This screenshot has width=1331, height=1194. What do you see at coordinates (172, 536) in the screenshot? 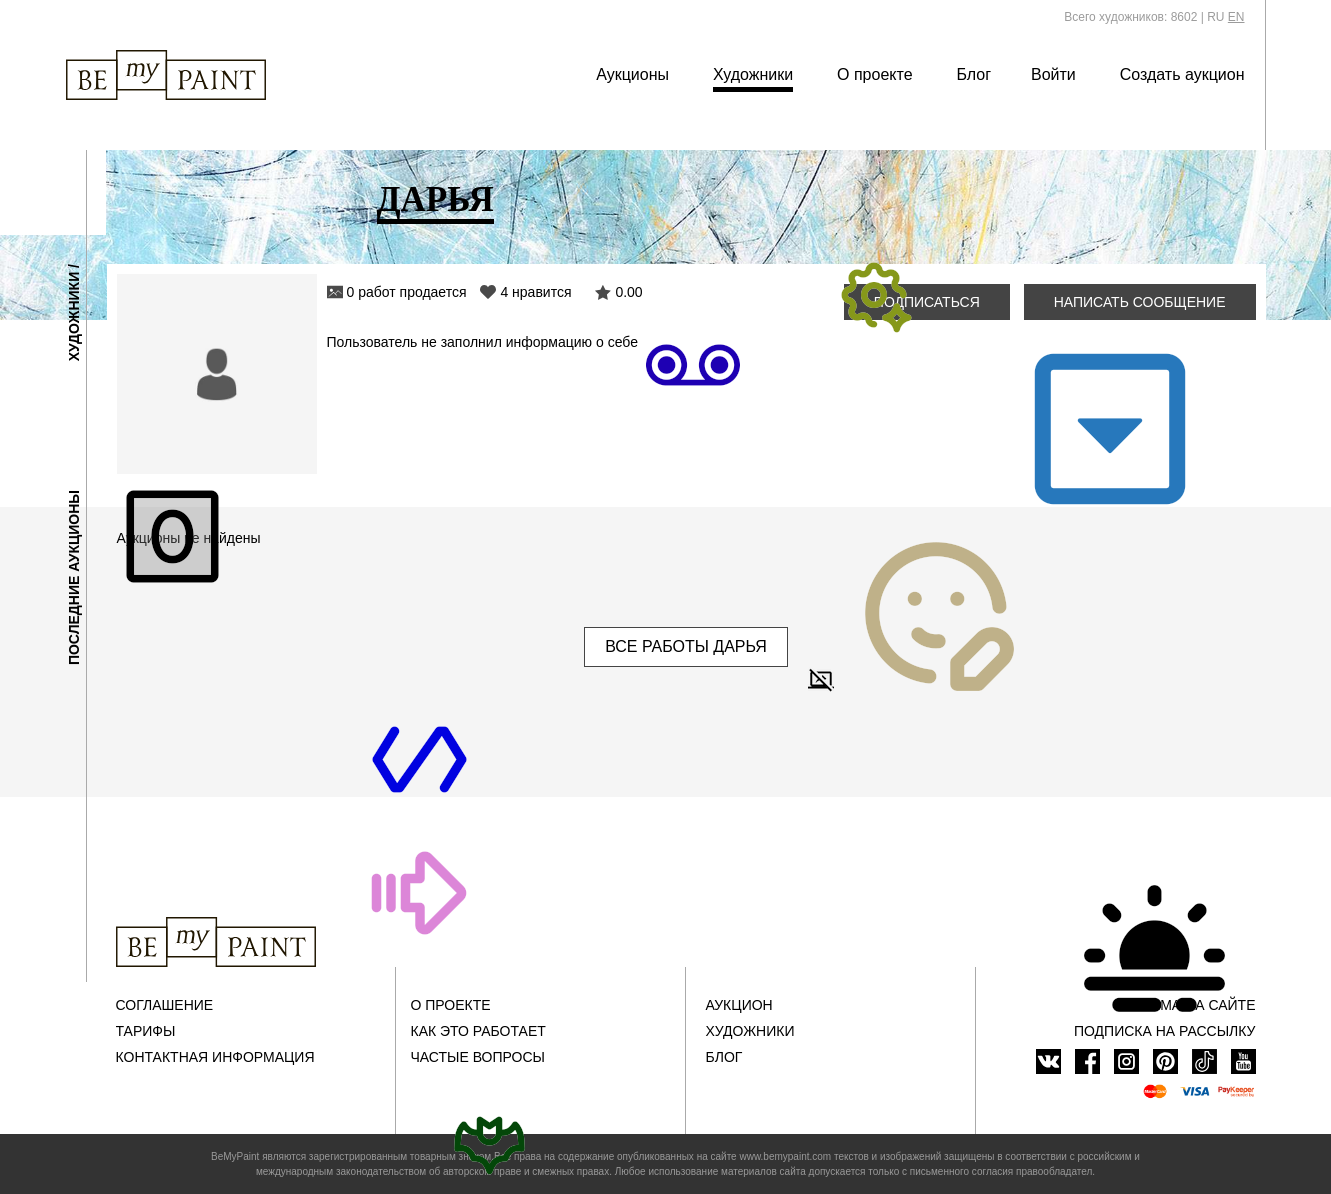
I see `indicates the number zero in a numeric input or display` at bounding box center [172, 536].